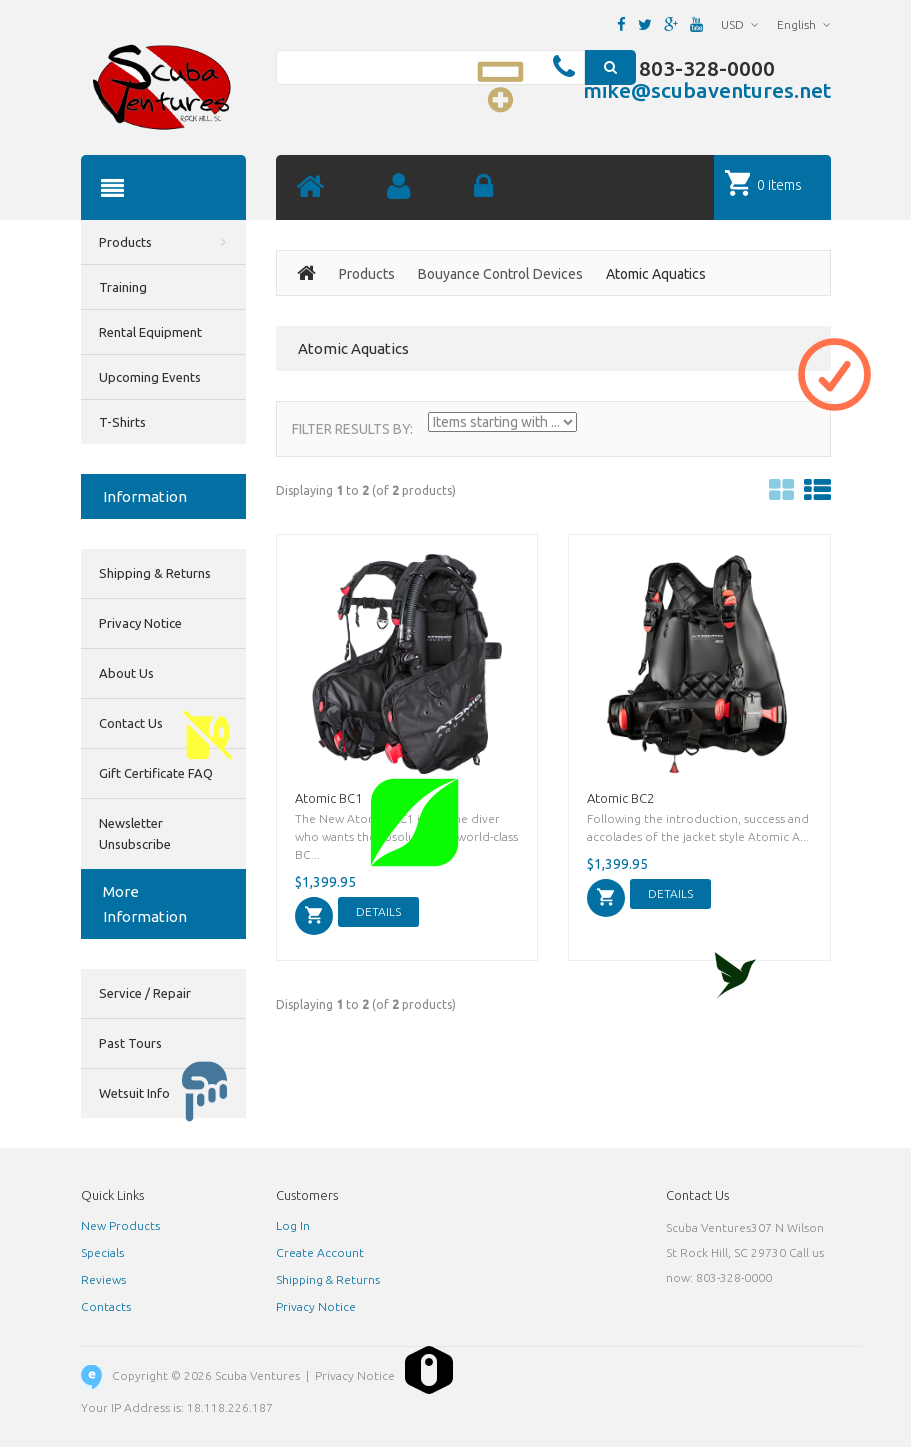 The image size is (911, 1447). What do you see at coordinates (834, 374) in the screenshot?
I see `indicates task or action completed successfully` at bounding box center [834, 374].